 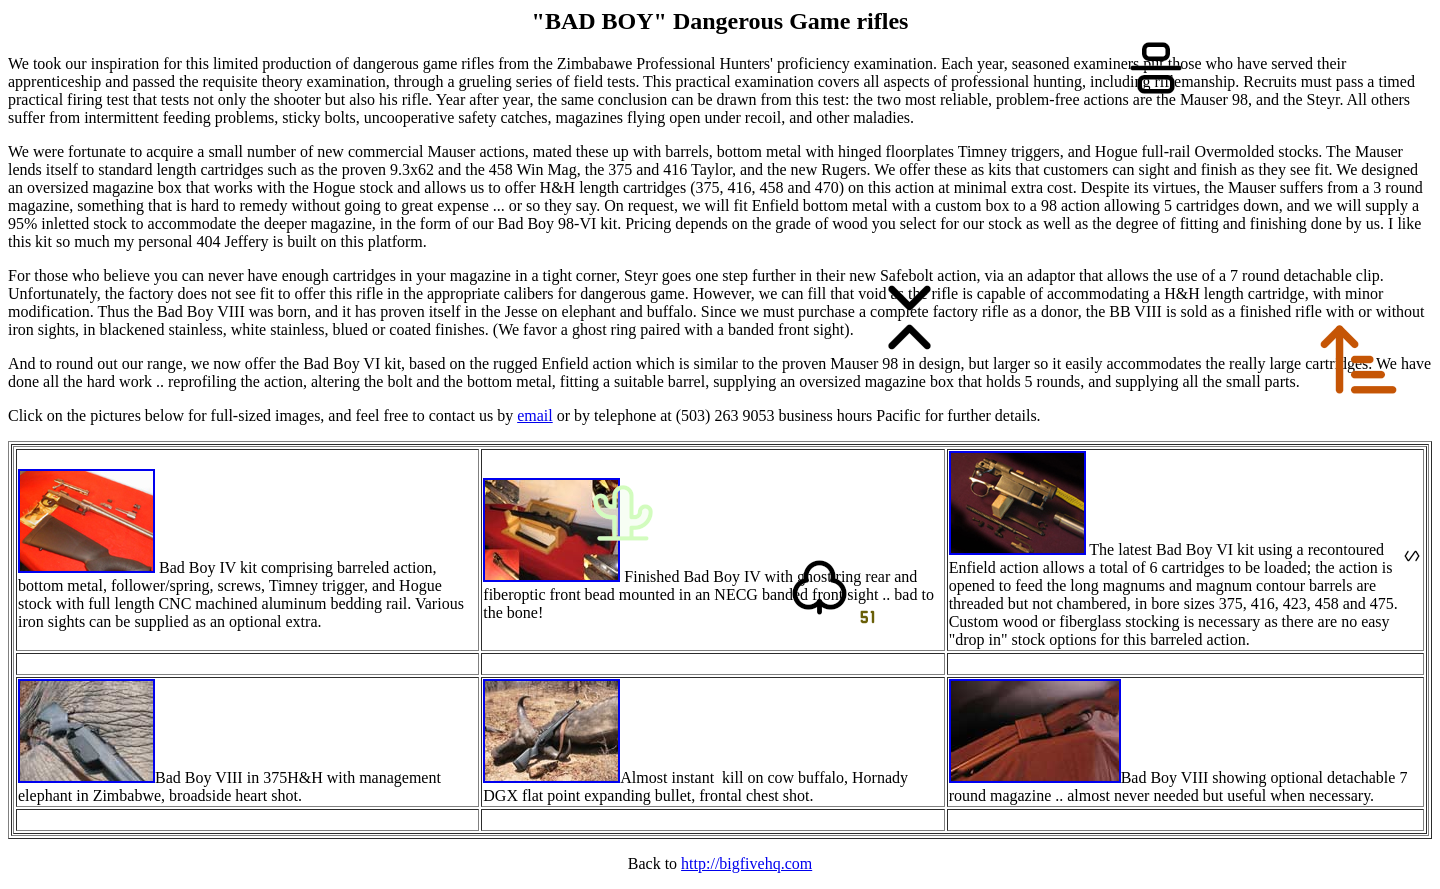 I want to click on indicates desert or arid climate theme, so click(x=623, y=515).